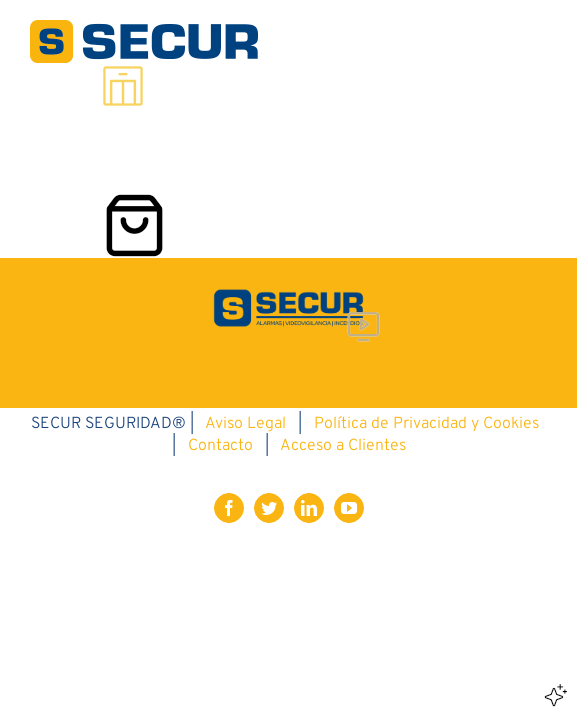 The width and height of the screenshot is (577, 720). I want to click on view your shopping cart, so click(134, 225).